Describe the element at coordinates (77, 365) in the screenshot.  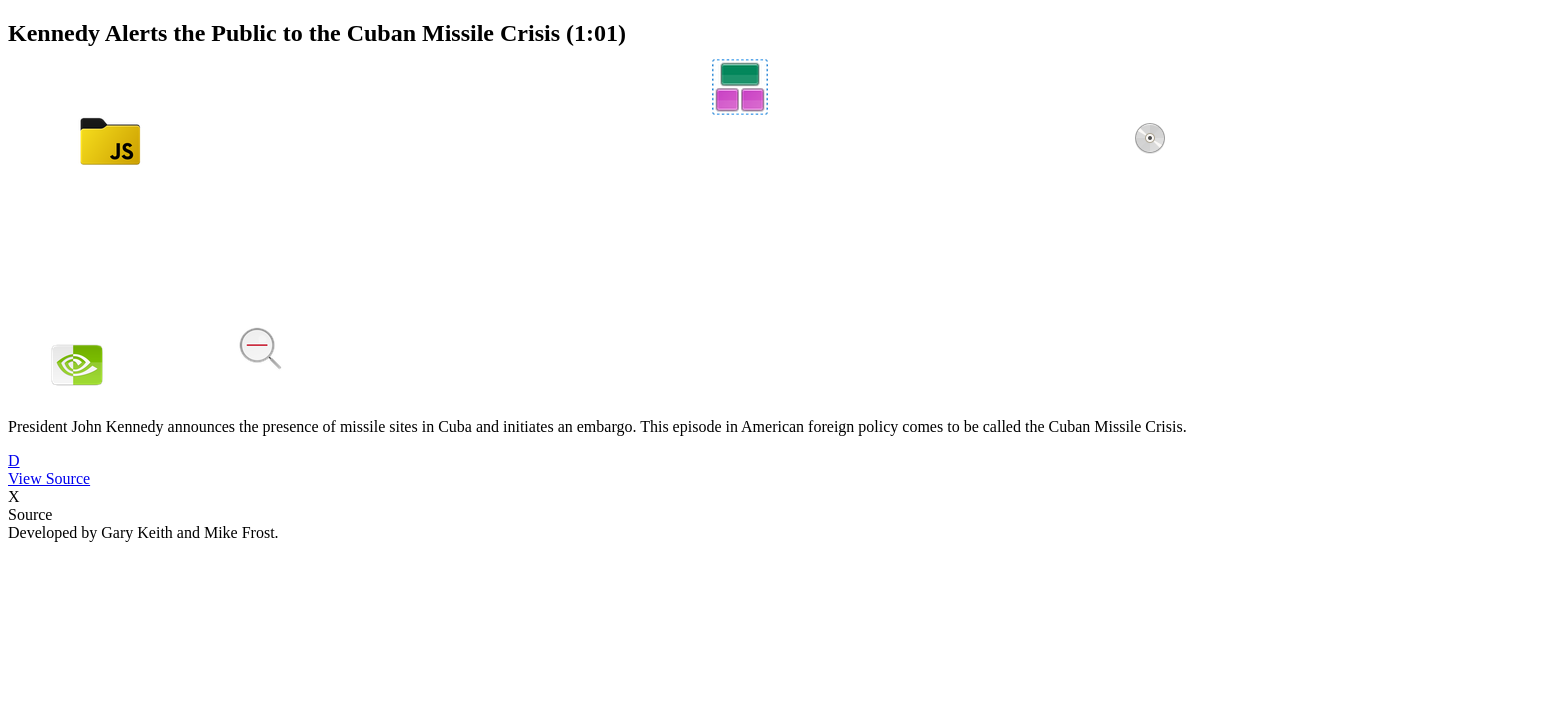
I see `open nvidia graphics card settings` at that location.